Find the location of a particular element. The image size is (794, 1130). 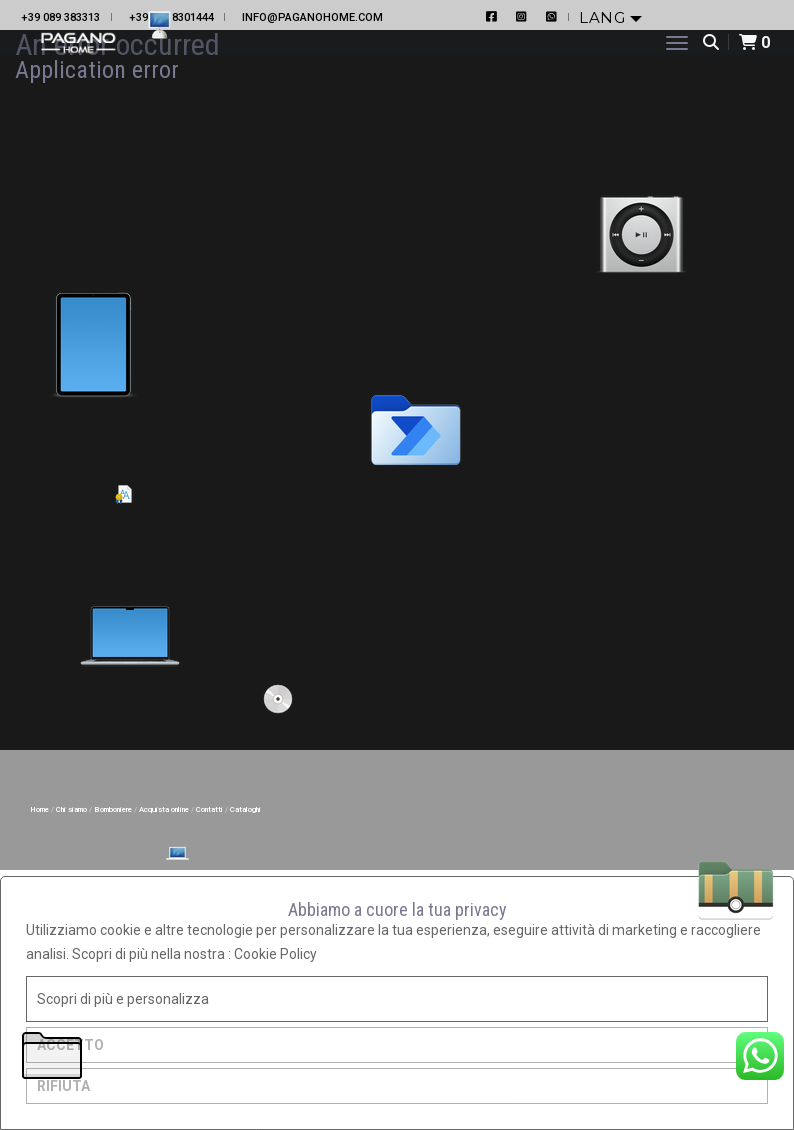

iPad Air device icon is located at coordinates (93, 345).